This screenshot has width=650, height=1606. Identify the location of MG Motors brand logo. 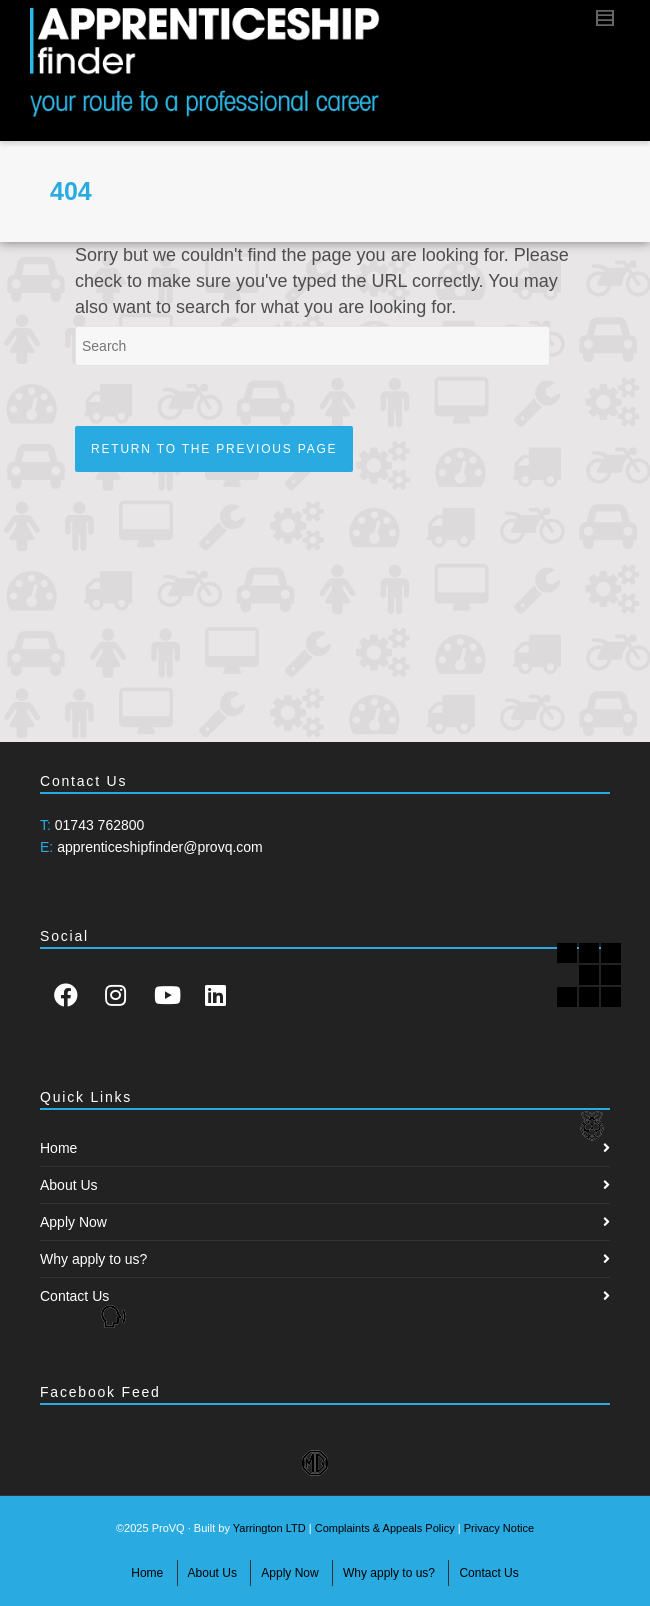
(315, 1463).